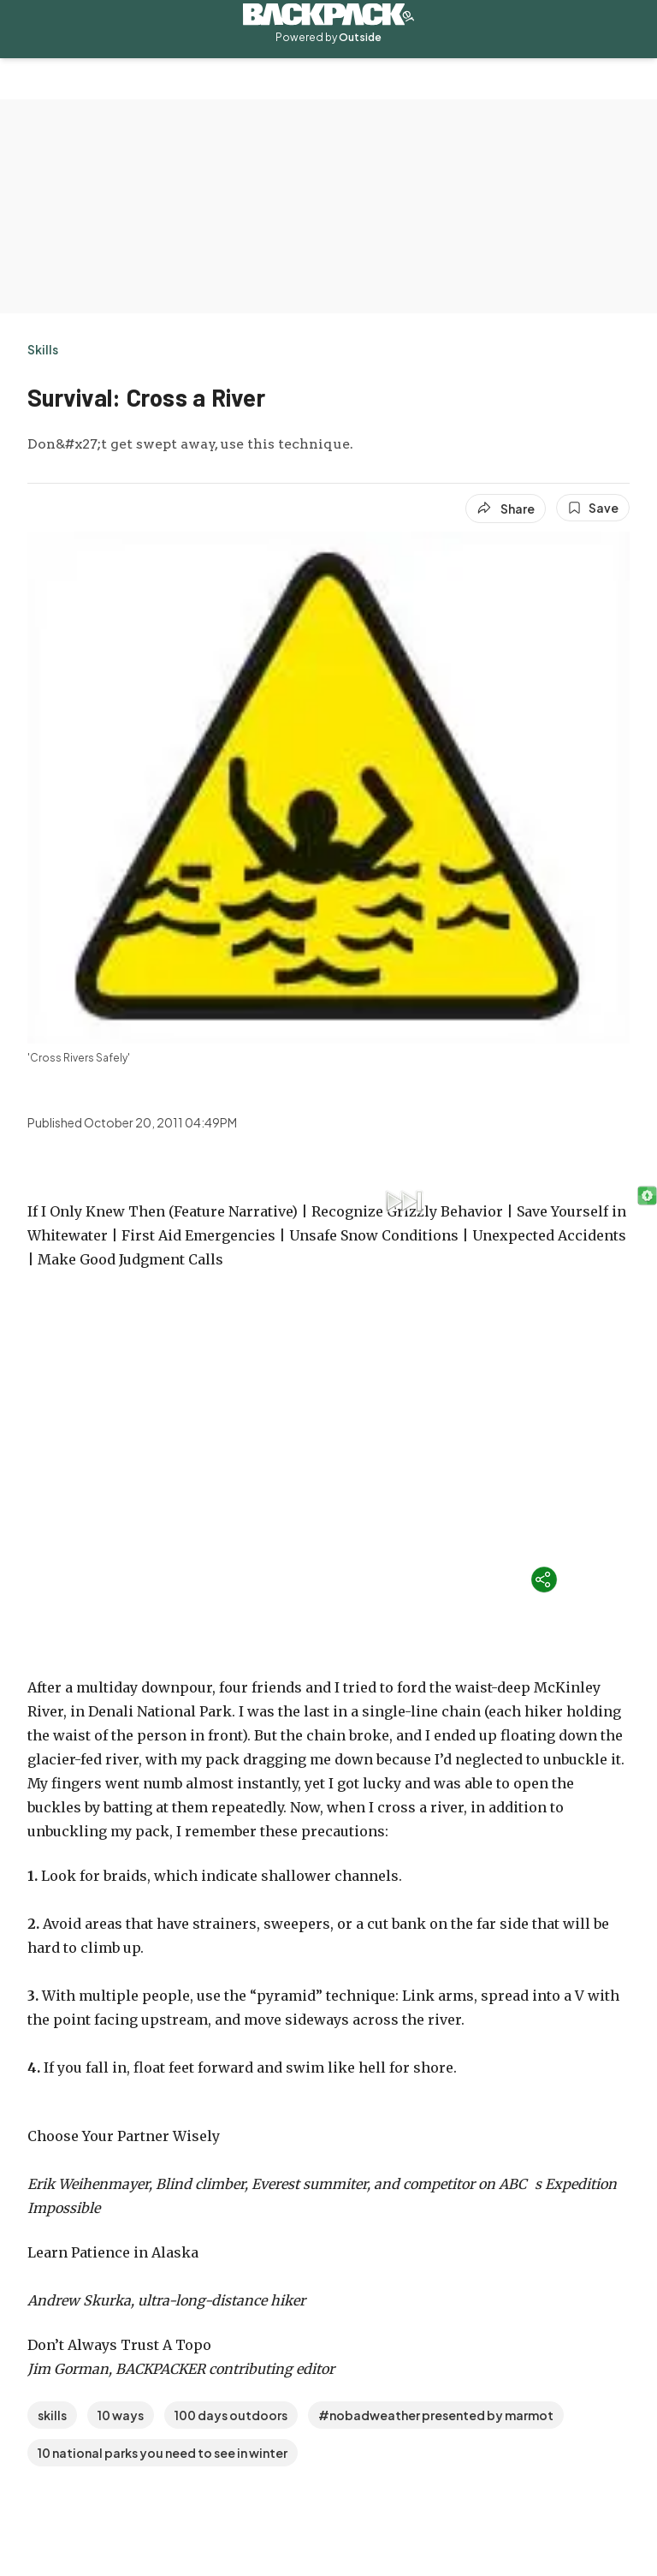  Describe the element at coordinates (404, 1201) in the screenshot. I see `skip to the next track or media item` at that location.